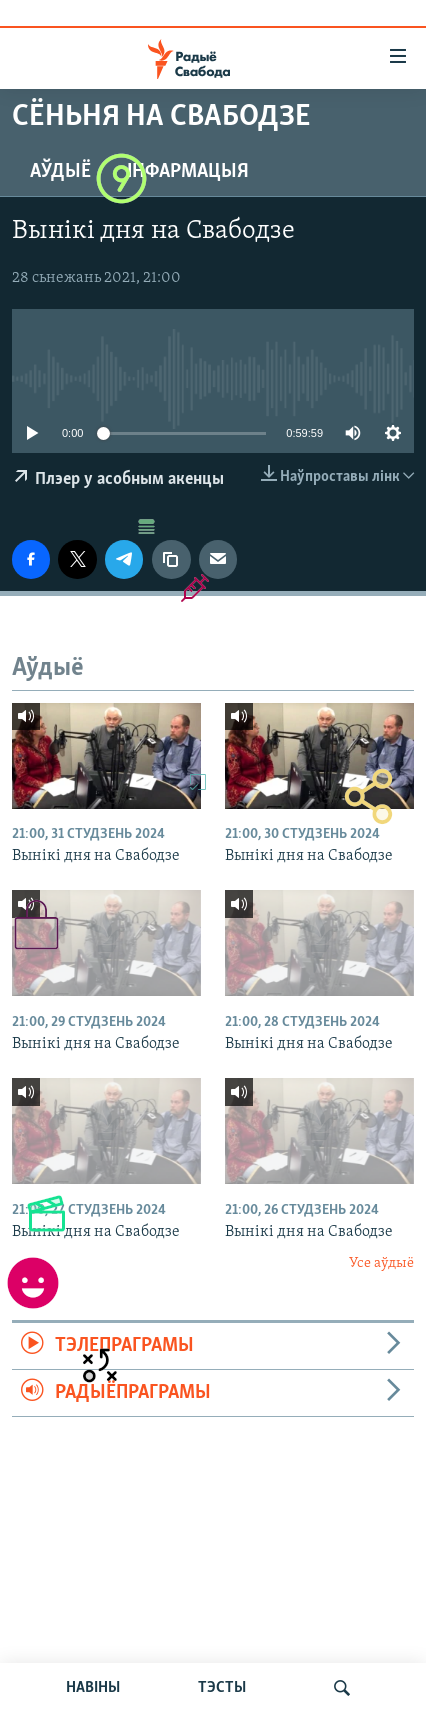 This screenshot has height=1713, width=426. What do you see at coordinates (195, 588) in the screenshot?
I see `access medical or health-related features` at bounding box center [195, 588].